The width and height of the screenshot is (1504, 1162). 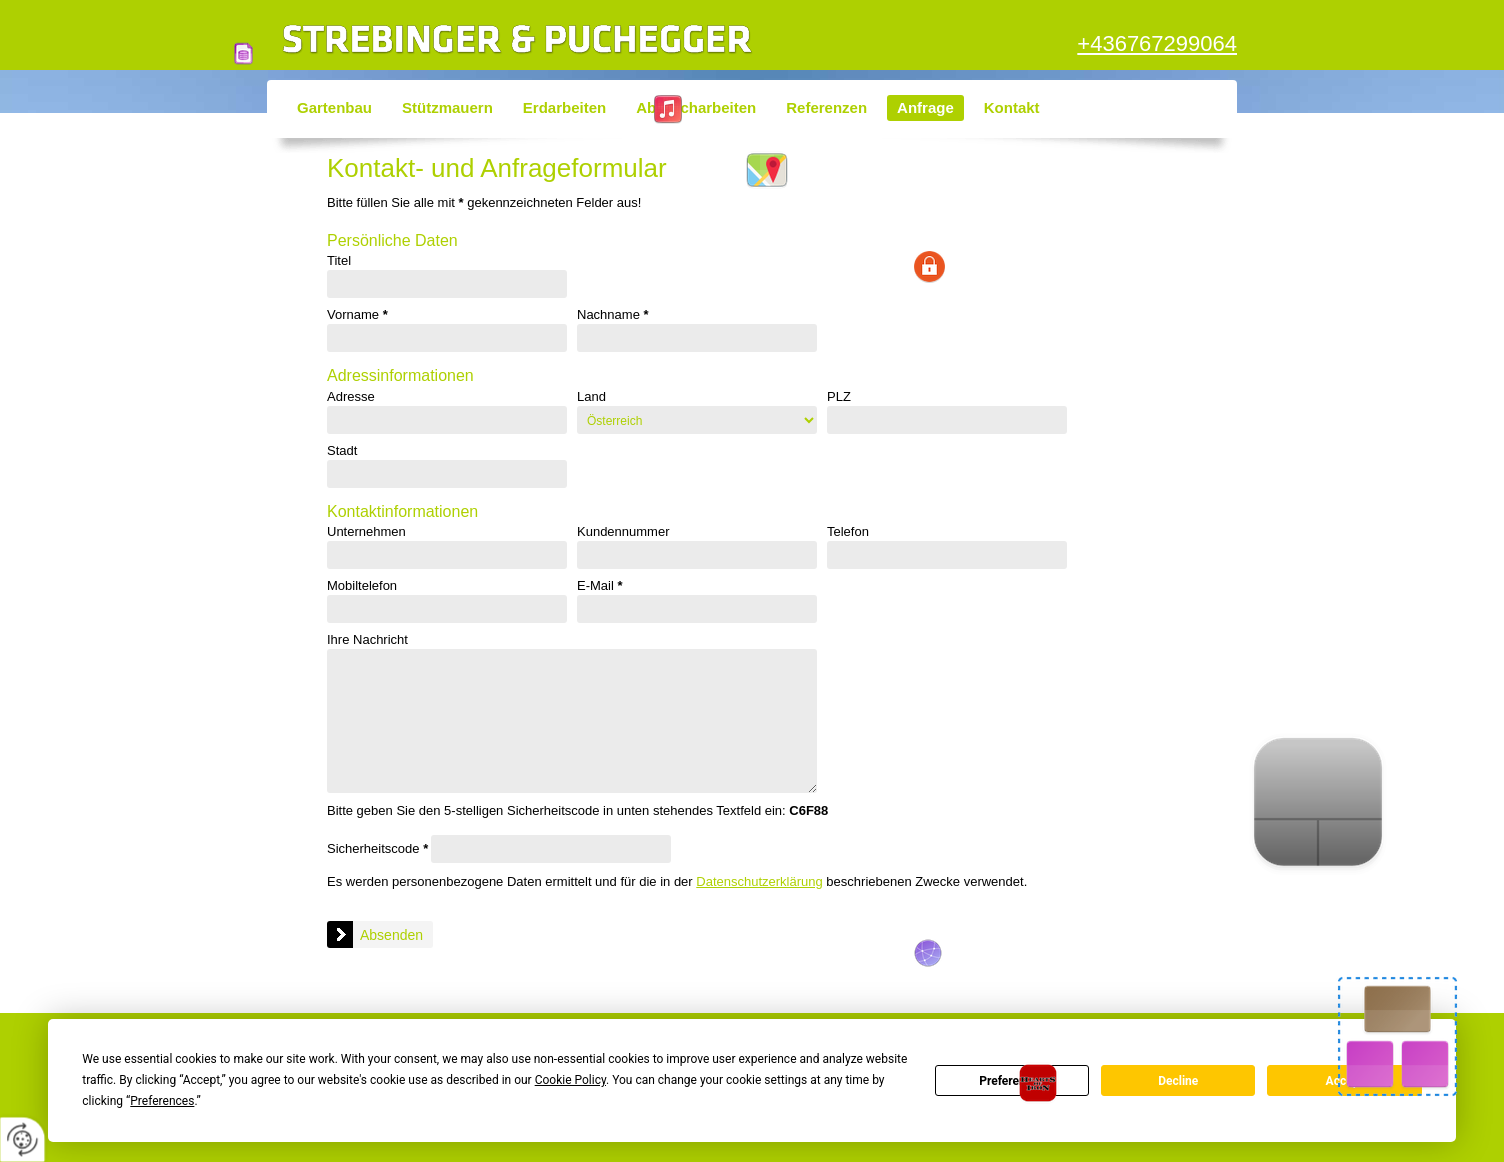 What do you see at coordinates (929, 266) in the screenshot?
I see `lock the screen or enable security` at bounding box center [929, 266].